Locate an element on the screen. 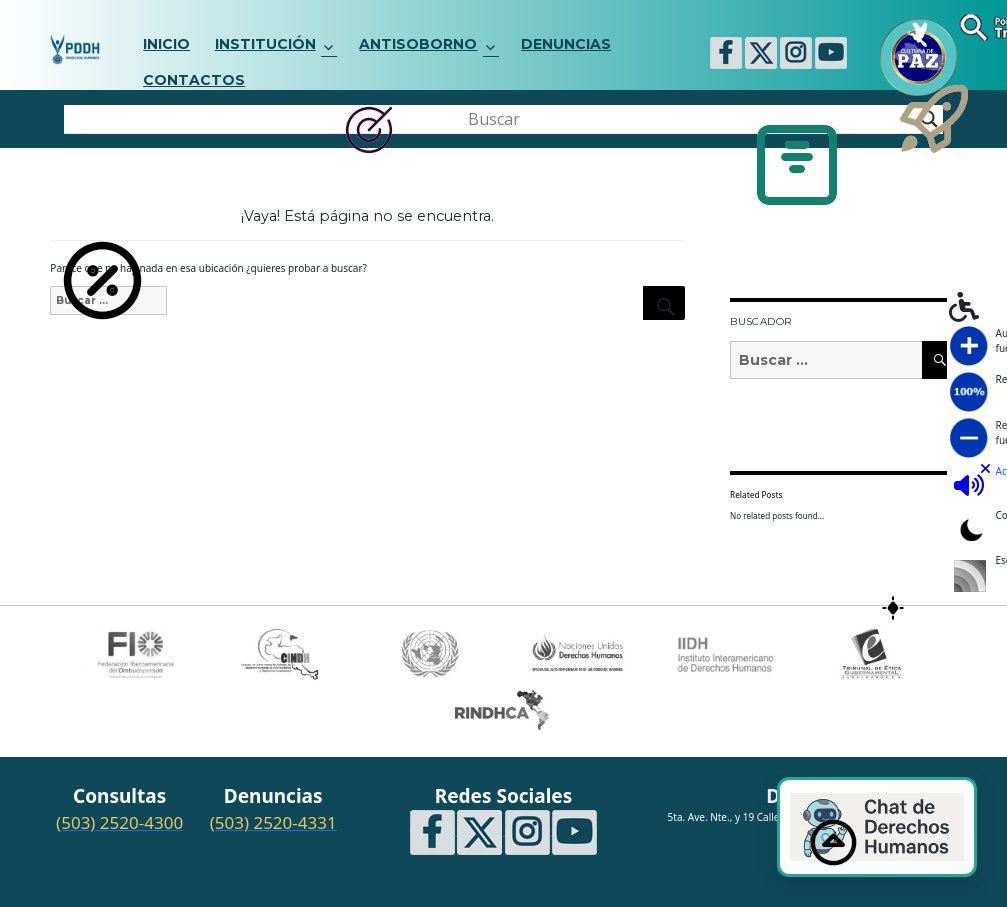  scroll to top of page is located at coordinates (833, 842).